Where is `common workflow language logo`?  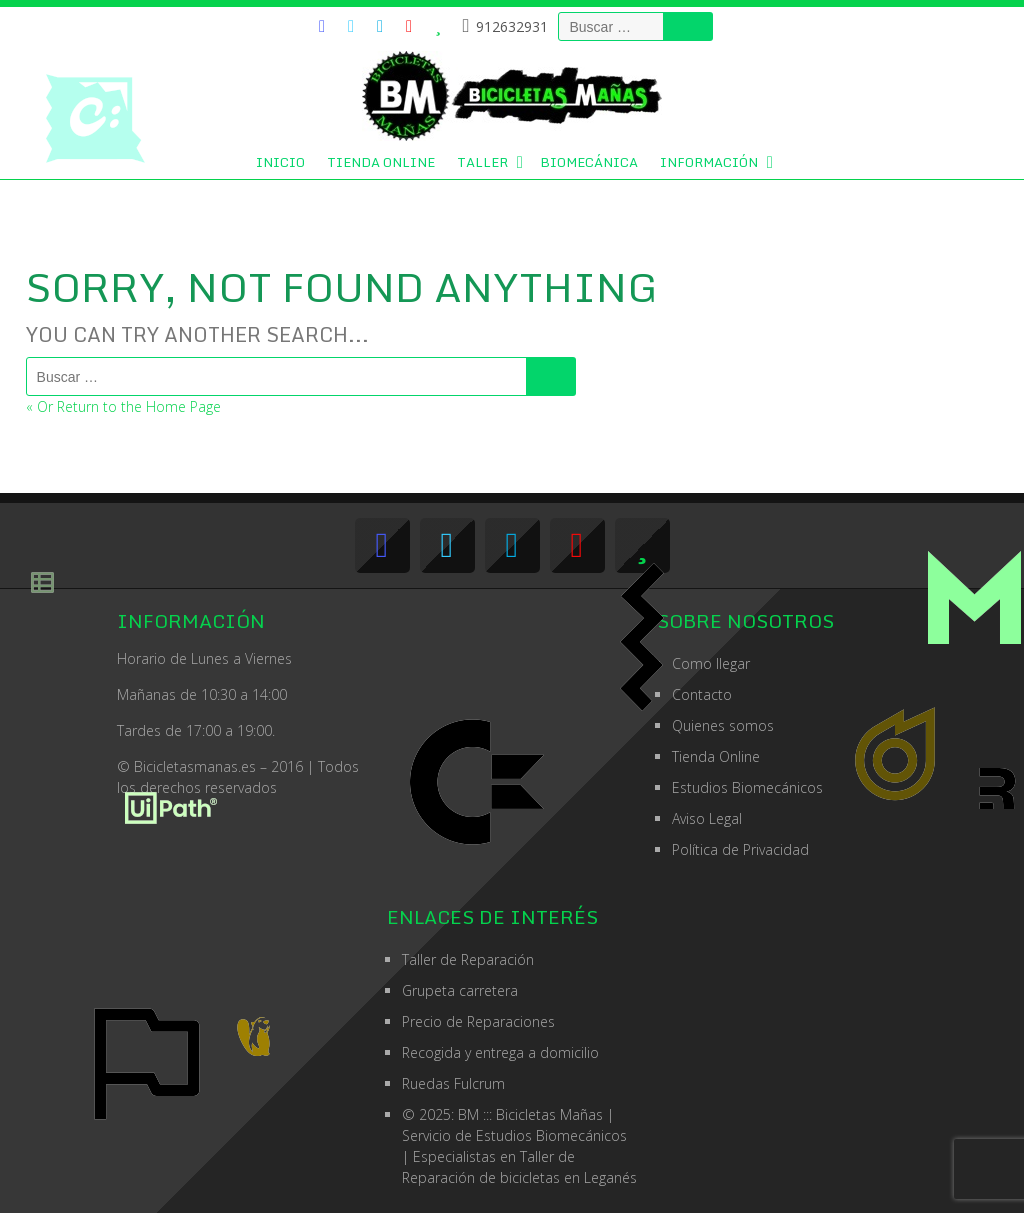 common workflow language logo is located at coordinates (642, 637).